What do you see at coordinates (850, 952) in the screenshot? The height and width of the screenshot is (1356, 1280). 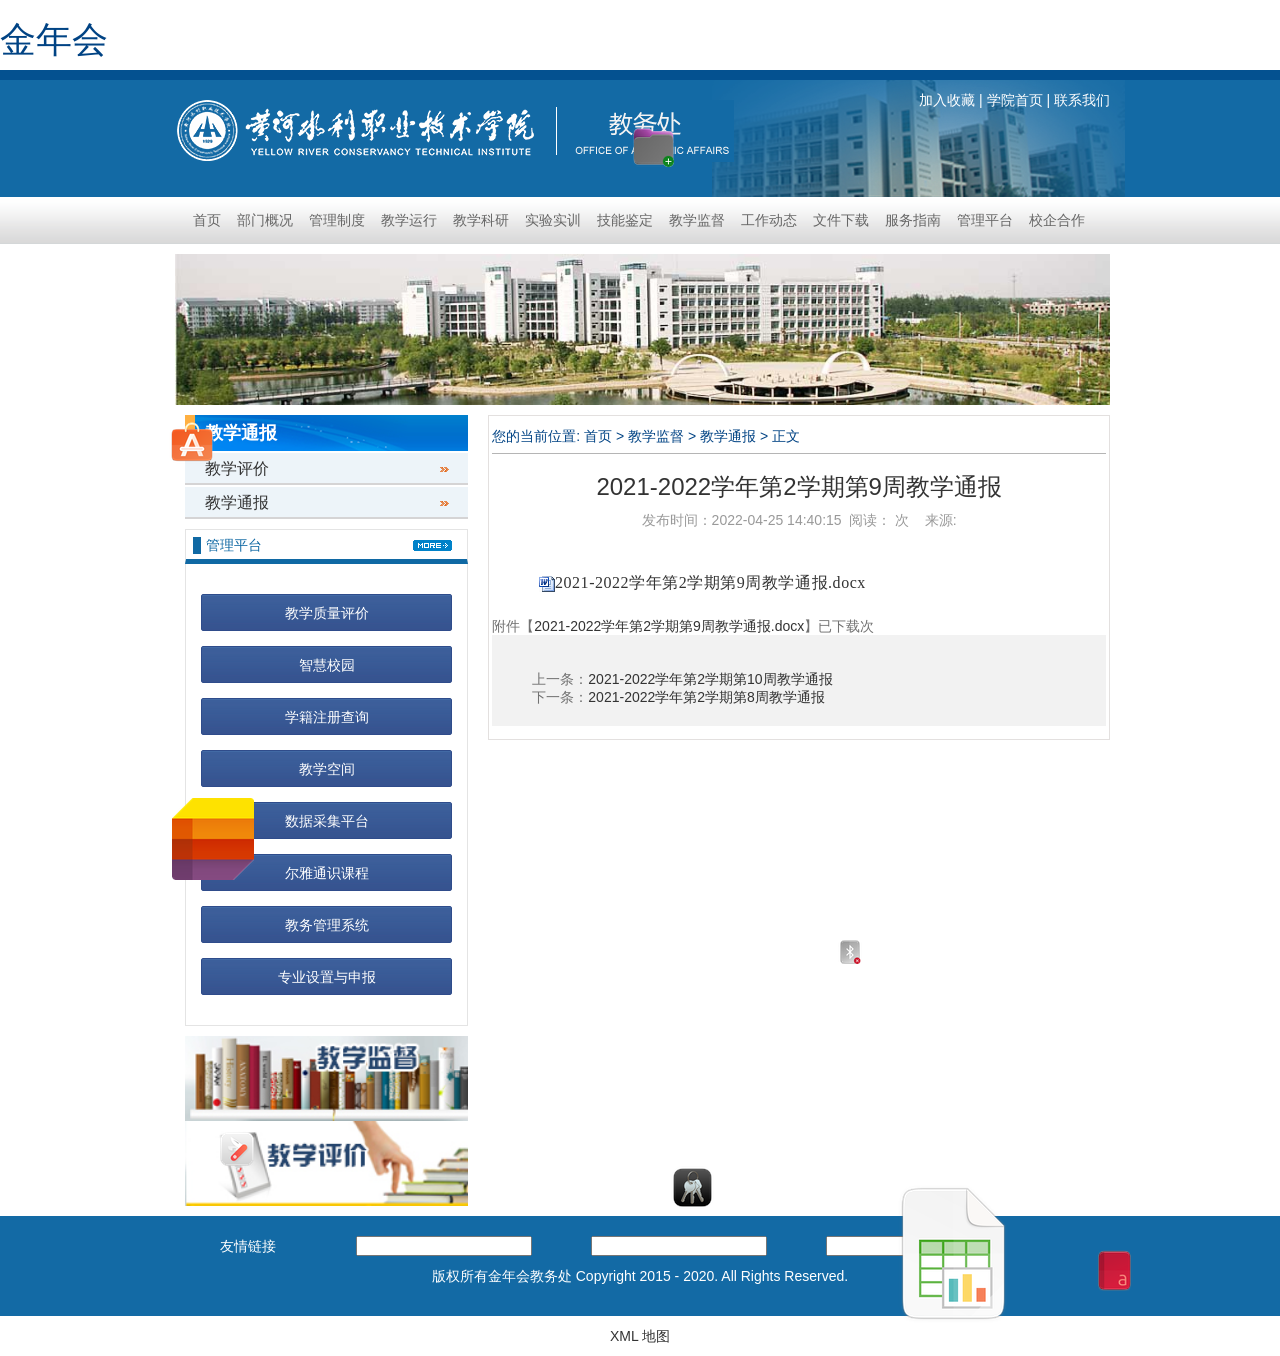 I see `bluetooth is currently disabled` at bounding box center [850, 952].